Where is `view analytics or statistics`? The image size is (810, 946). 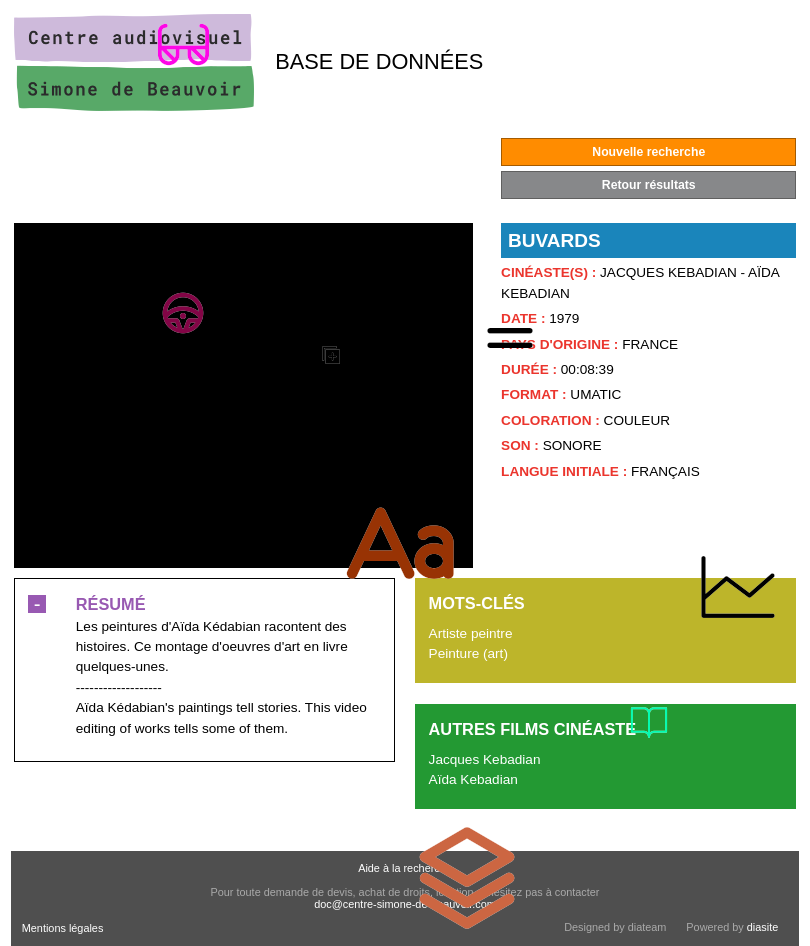
view analytics or statistics is located at coordinates (738, 587).